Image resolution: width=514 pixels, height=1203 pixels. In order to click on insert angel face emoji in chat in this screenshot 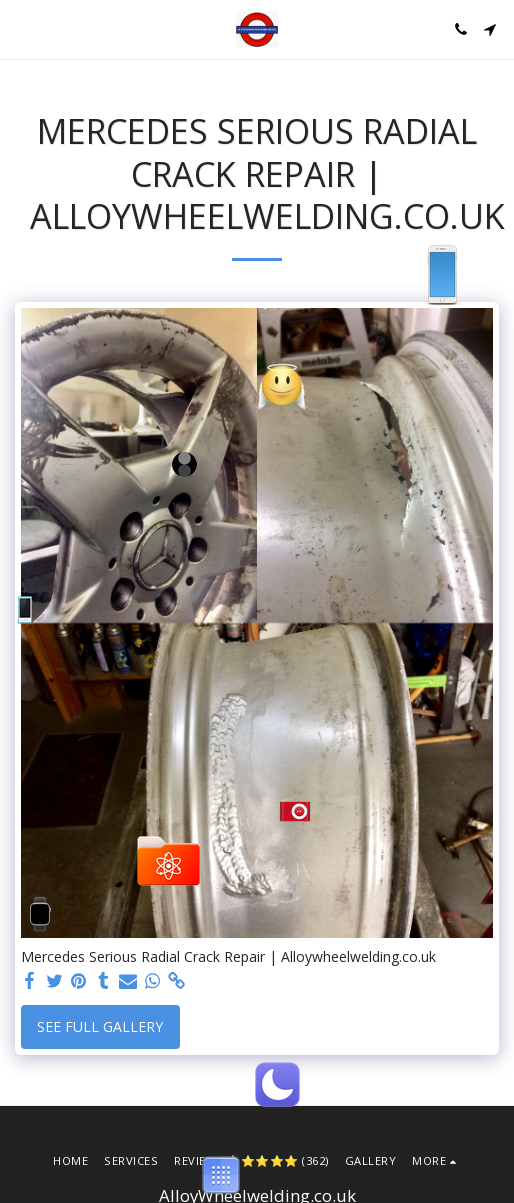, I will do `click(282, 388)`.